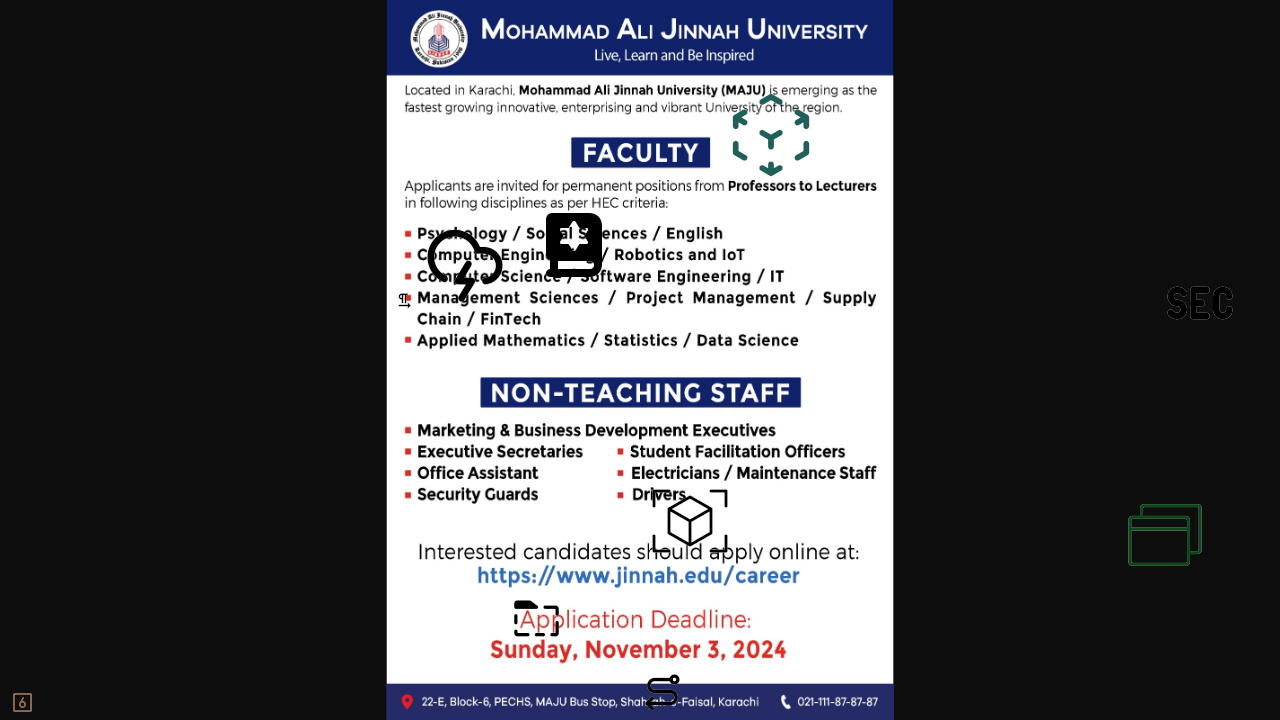 The width and height of the screenshot is (1280, 720). I want to click on indicates thunderstorm or severe weather conditions, so click(465, 264).